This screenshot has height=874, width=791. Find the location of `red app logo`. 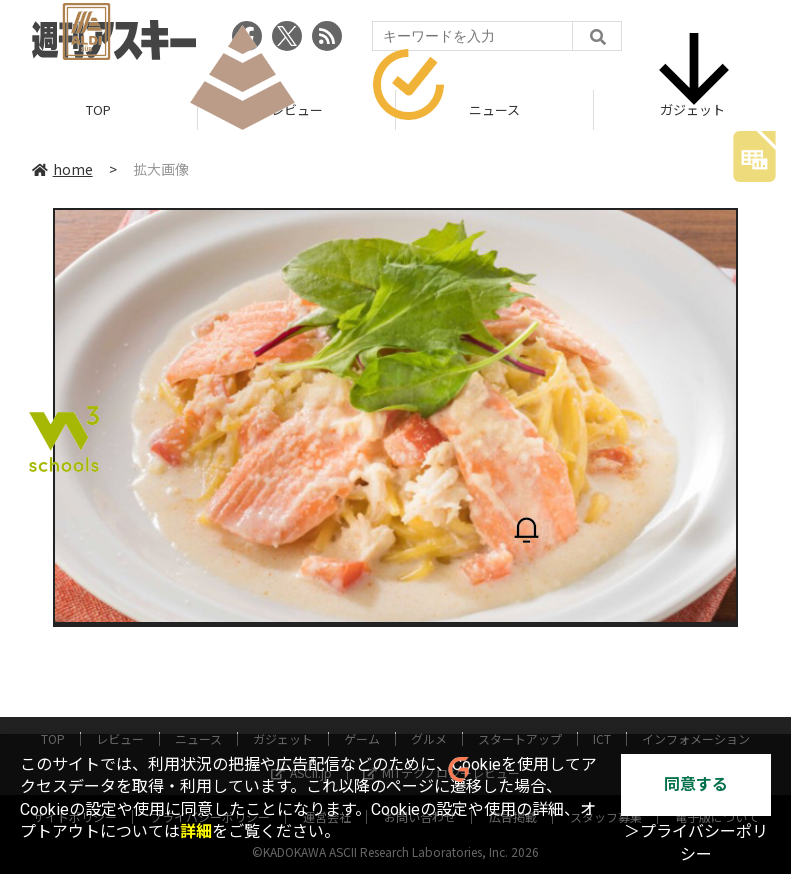

red app logo is located at coordinates (242, 77).